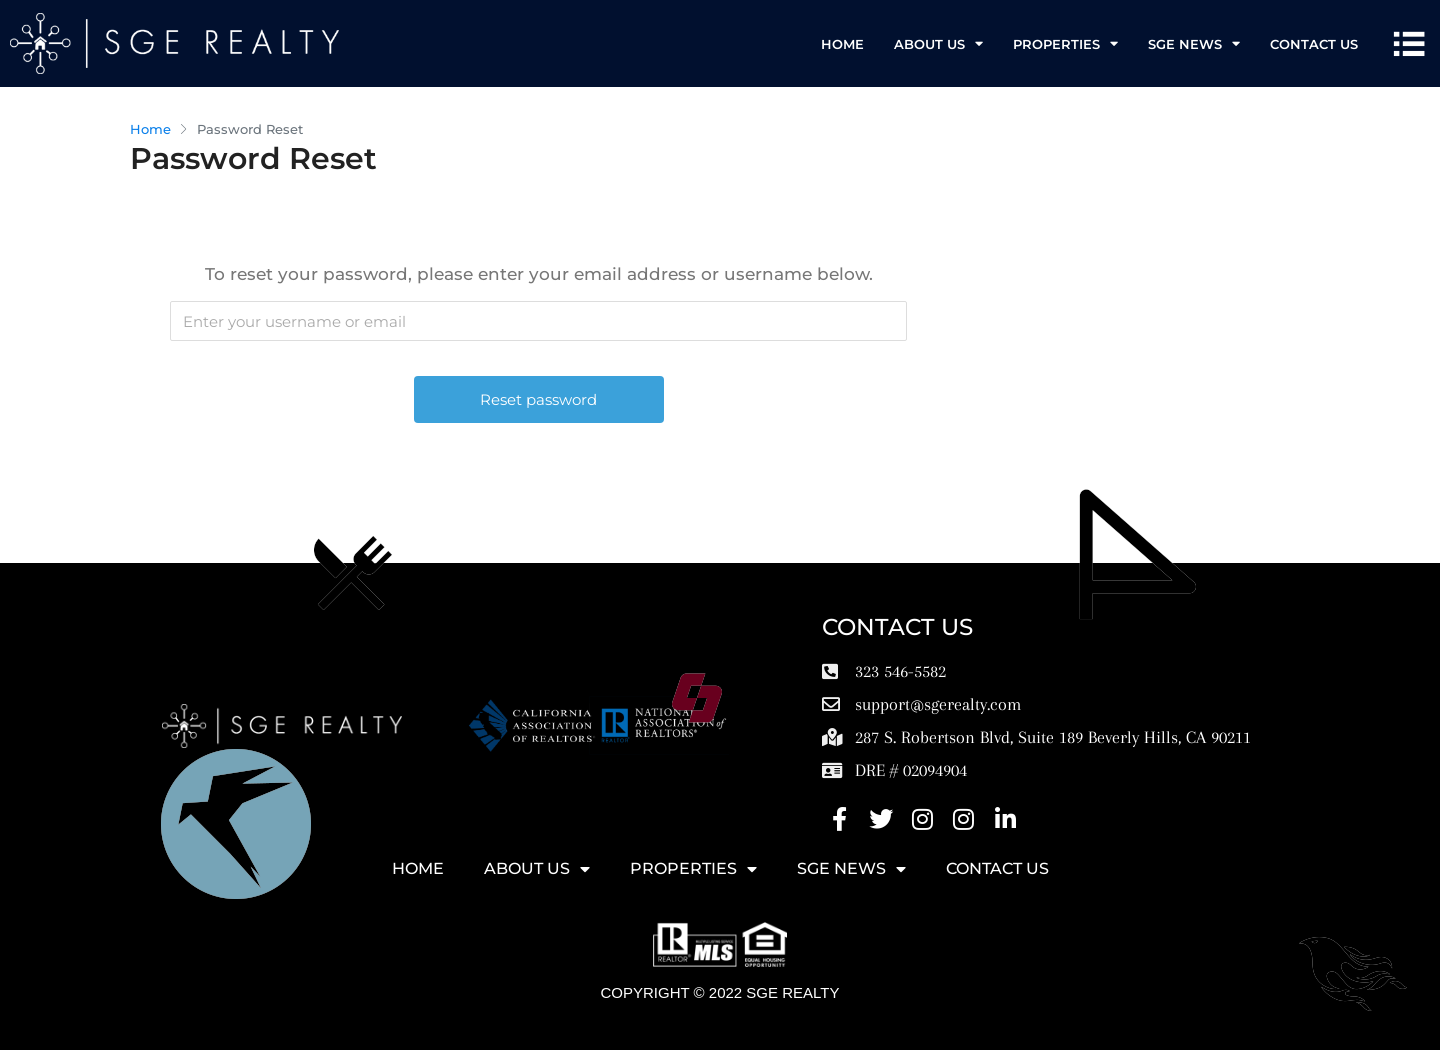  Describe the element at coordinates (1353, 974) in the screenshot. I see `phoenix framework logo` at that location.